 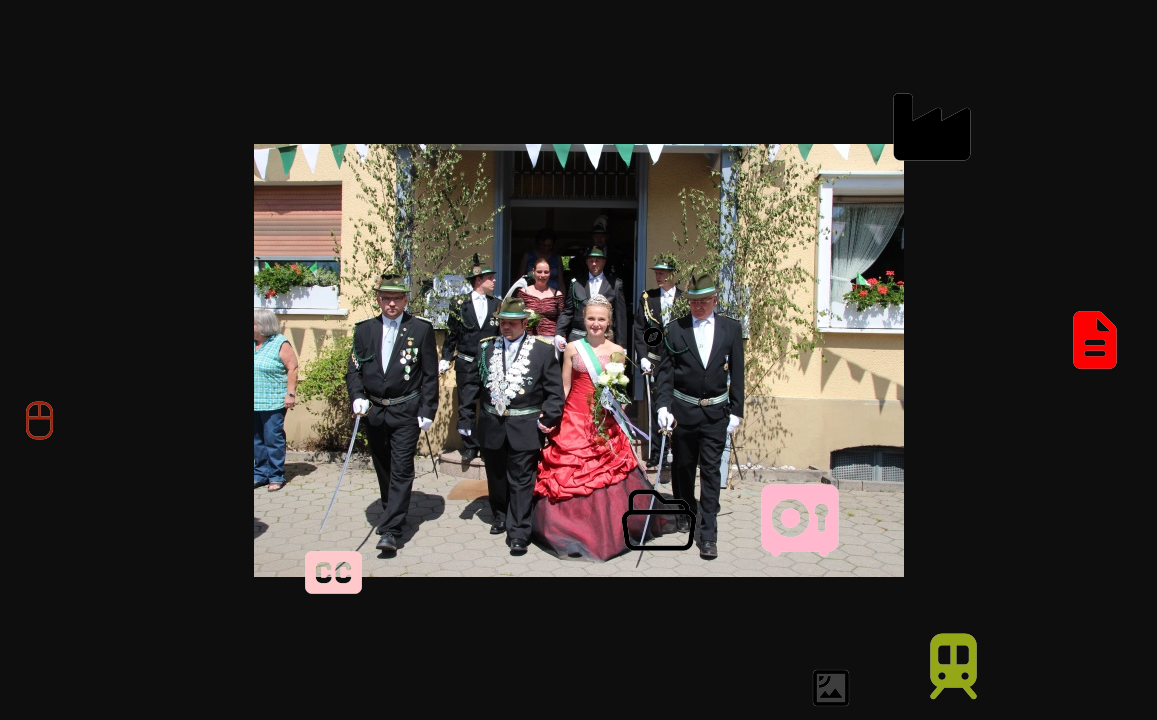 What do you see at coordinates (39, 420) in the screenshot?
I see `mouse input device settings` at bounding box center [39, 420].